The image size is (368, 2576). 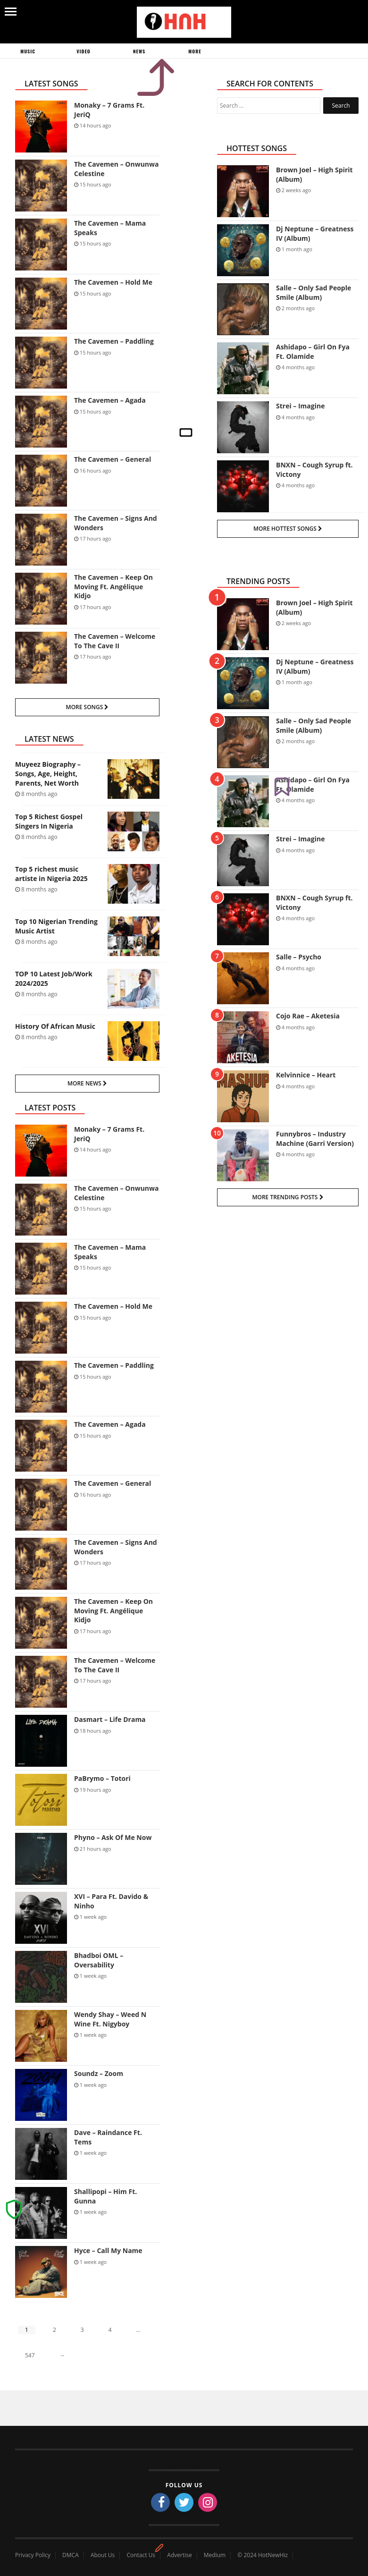 What do you see at coordinates (186, 432) in the screenshot?
I see `crop image to 16:9 aspect ratio` at bounding box center [186, 432].